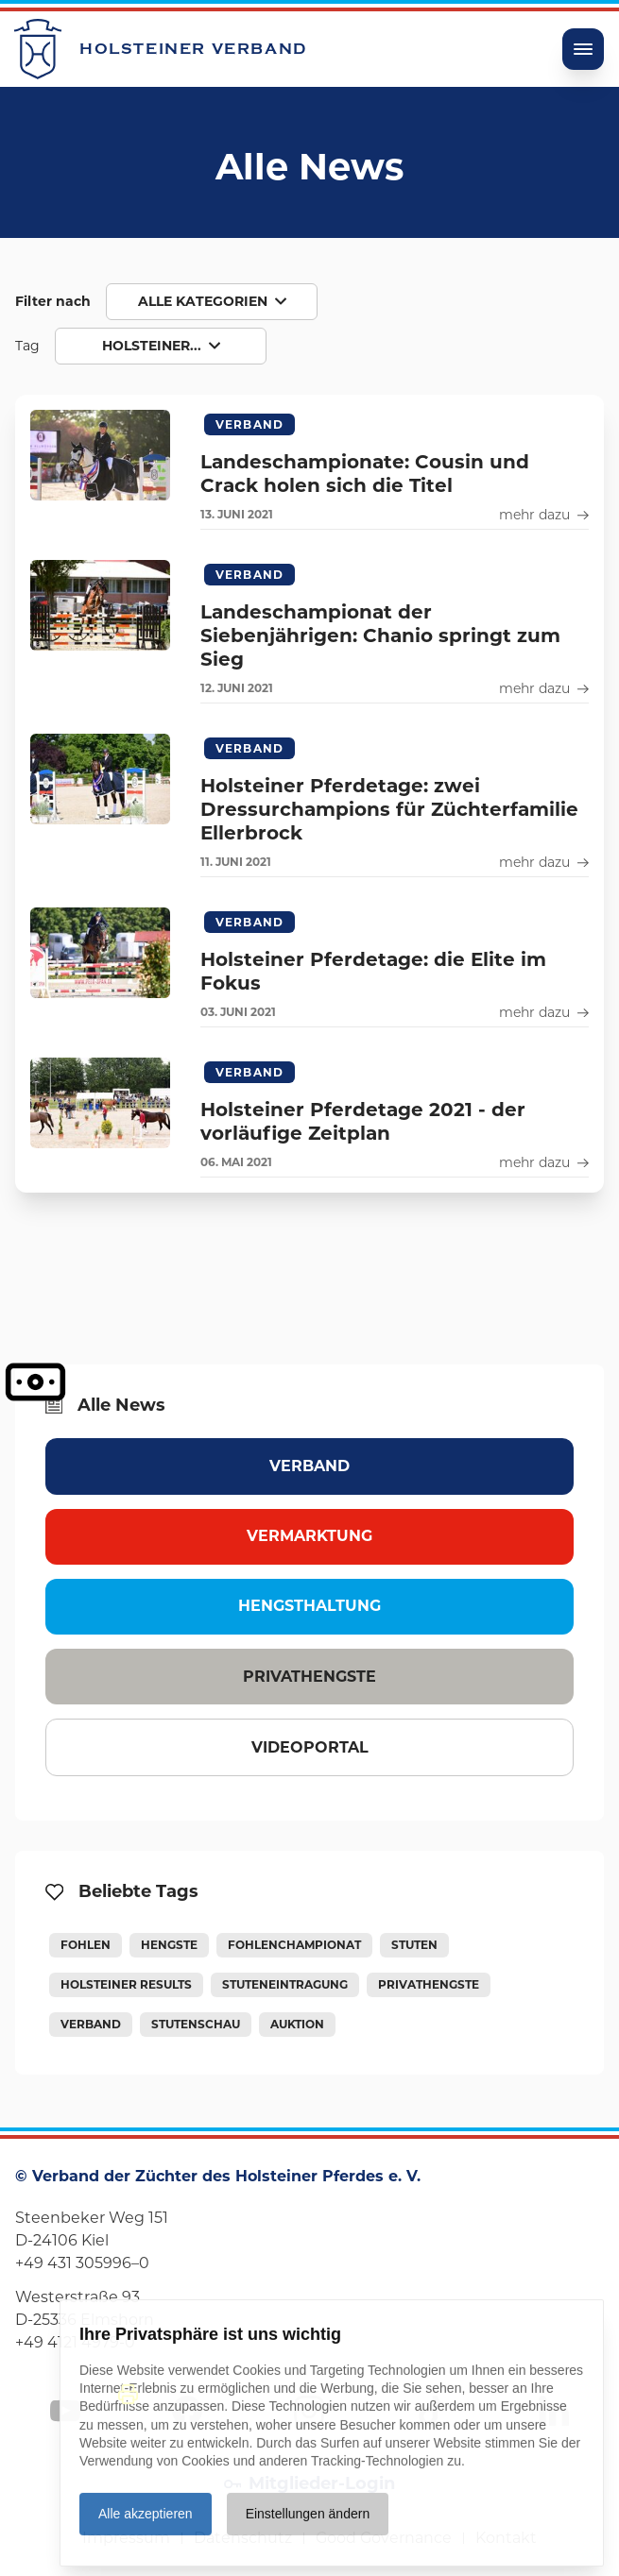 The image size is (619, 2576). I want to click on print the current document, so click(128, 2394).